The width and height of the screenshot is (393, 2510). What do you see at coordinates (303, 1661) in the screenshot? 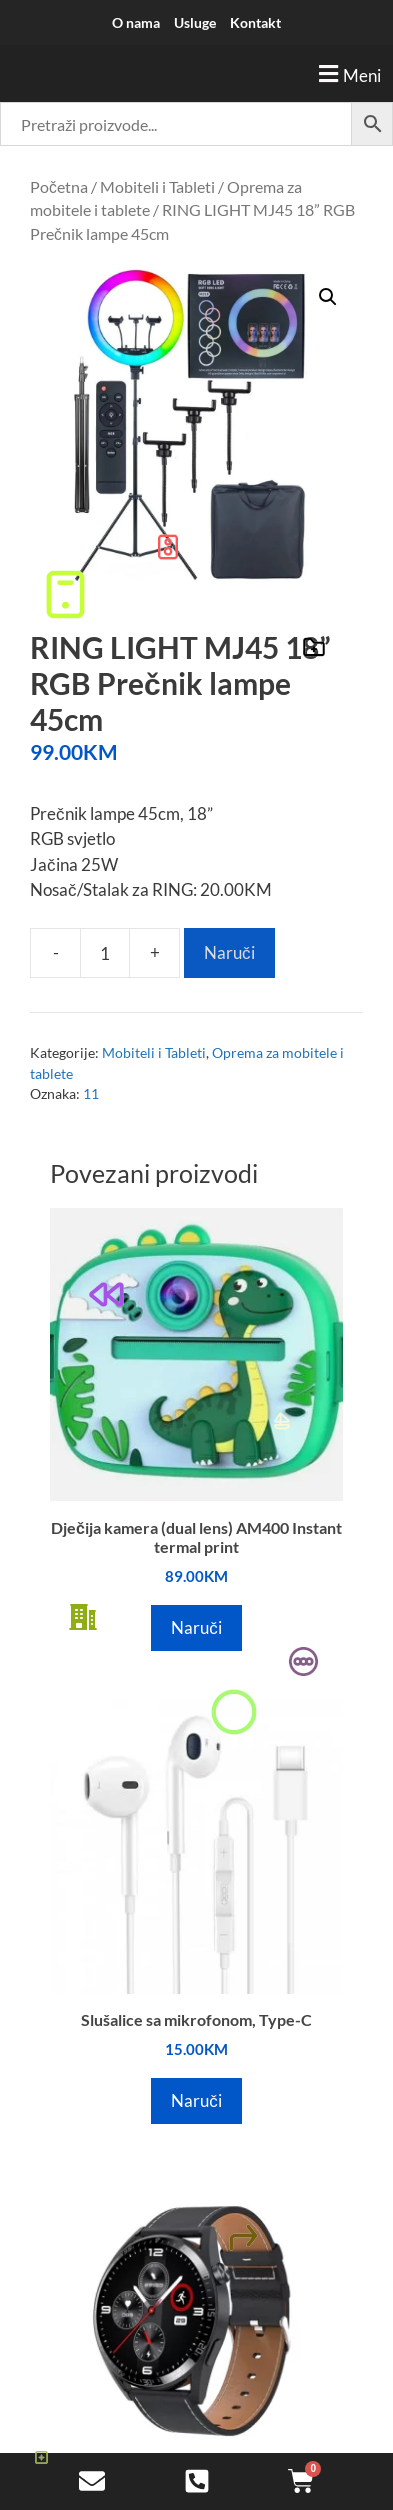
I see `open Letterboxd app` at bounding box center [303, 1661].